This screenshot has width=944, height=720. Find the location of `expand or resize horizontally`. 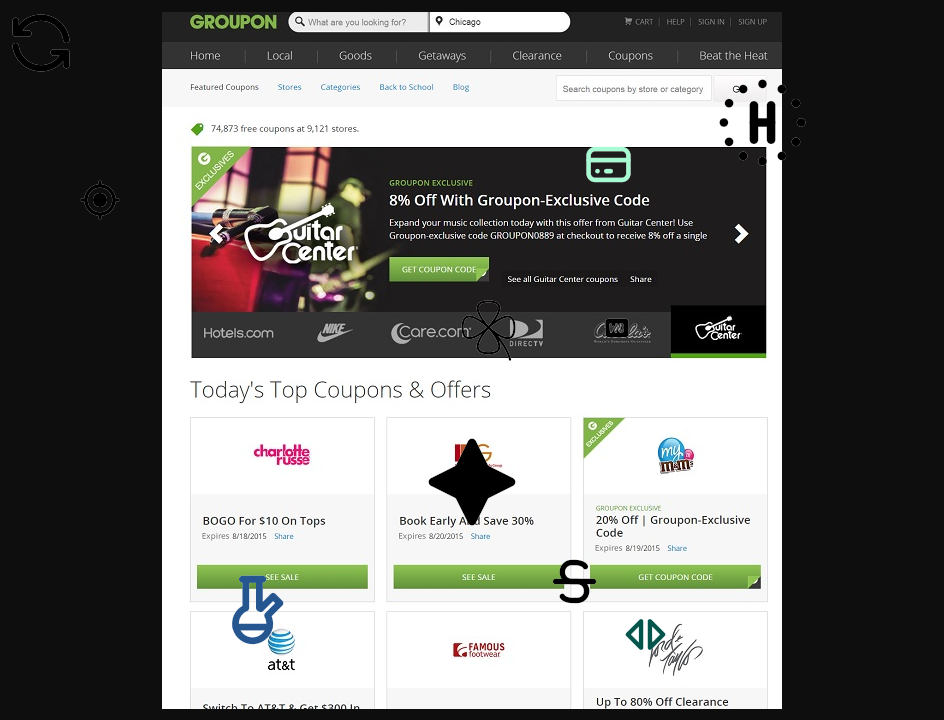

expand or resize horizontally is located at coordinates (645, 634).